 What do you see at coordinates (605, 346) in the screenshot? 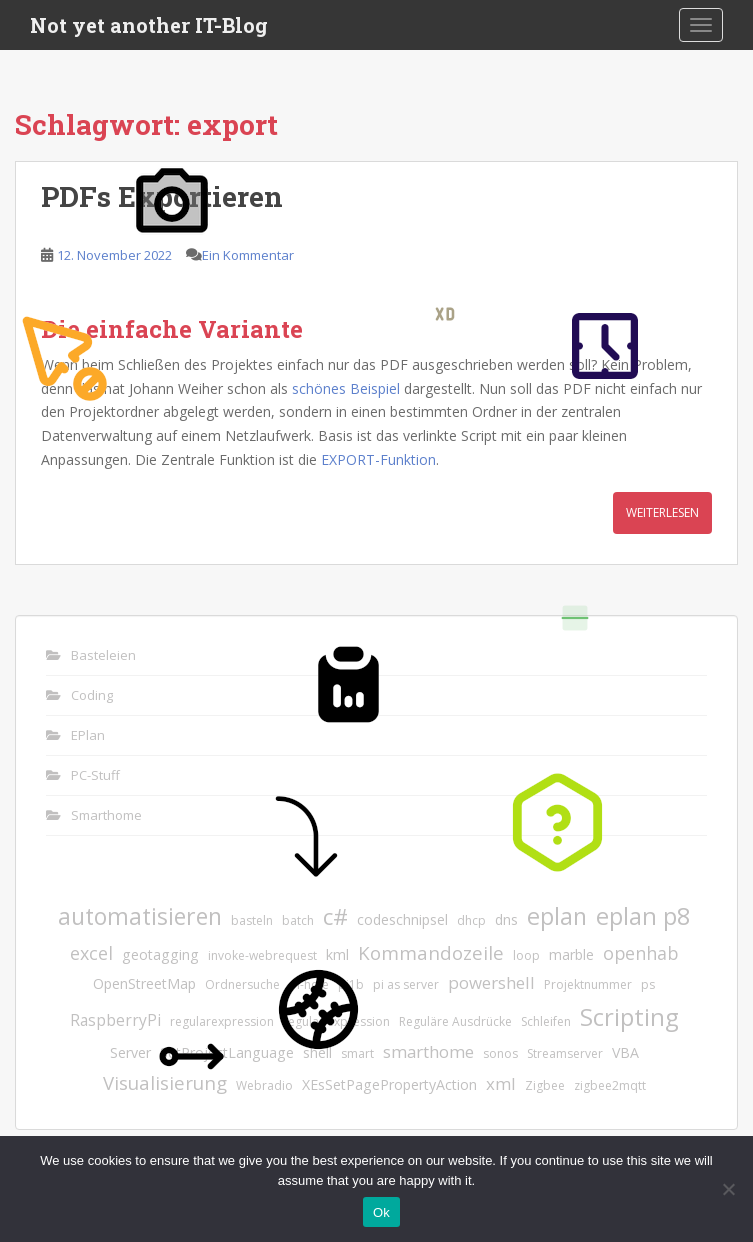
I see `view current time` at bounding box center [605, 346].